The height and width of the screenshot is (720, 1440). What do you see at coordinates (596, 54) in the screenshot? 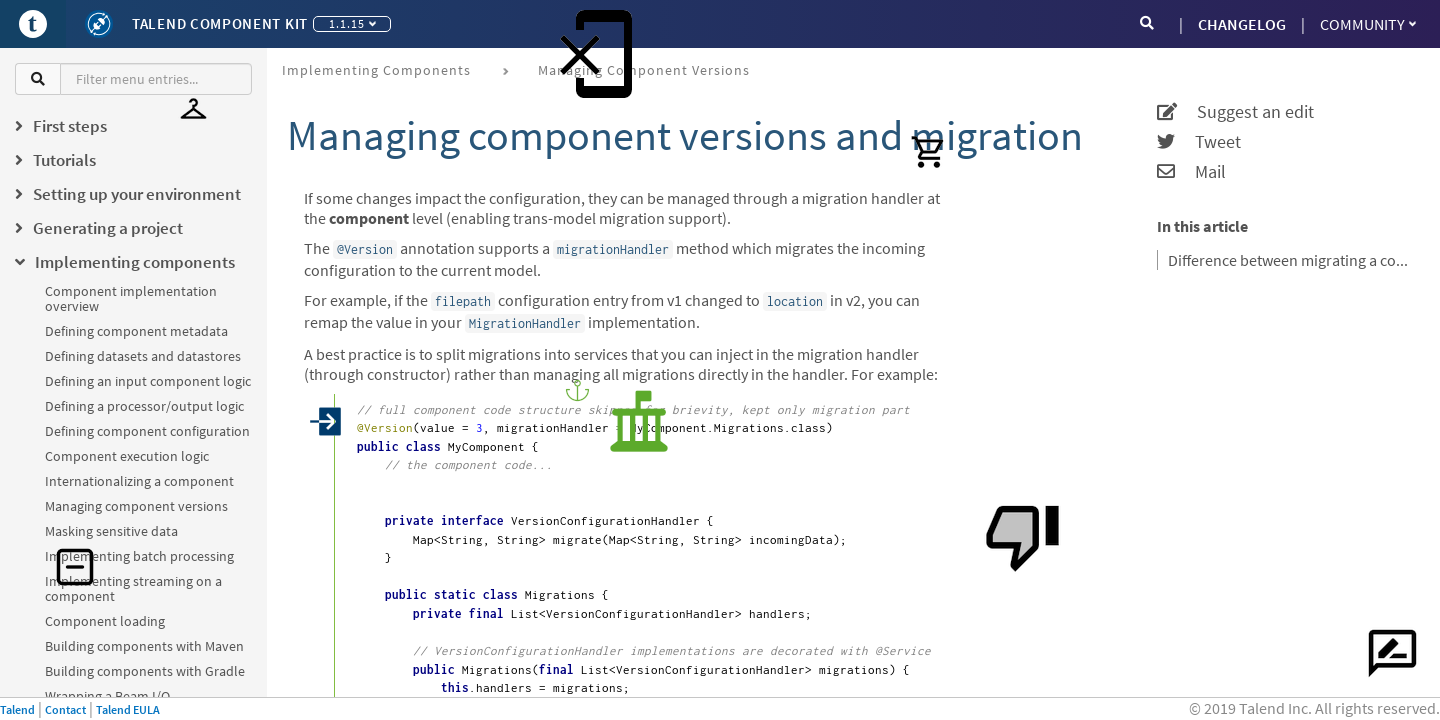
I see `disconnect or unlink a mobile device` at bounding box center [596, 54].